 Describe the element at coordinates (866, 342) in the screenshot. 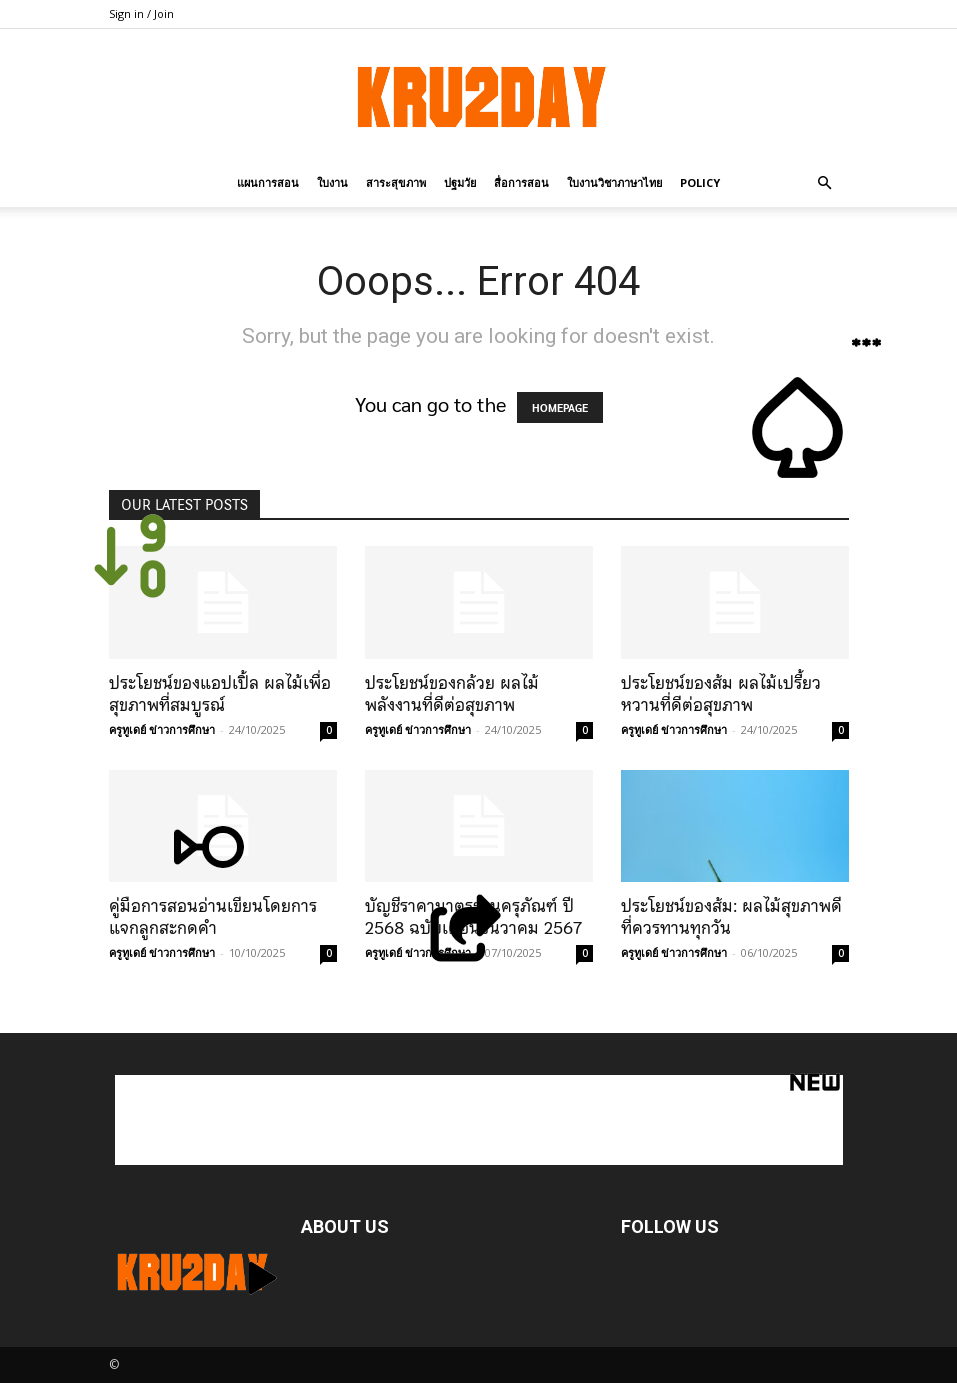

I see `enter or manage your password` at that location.